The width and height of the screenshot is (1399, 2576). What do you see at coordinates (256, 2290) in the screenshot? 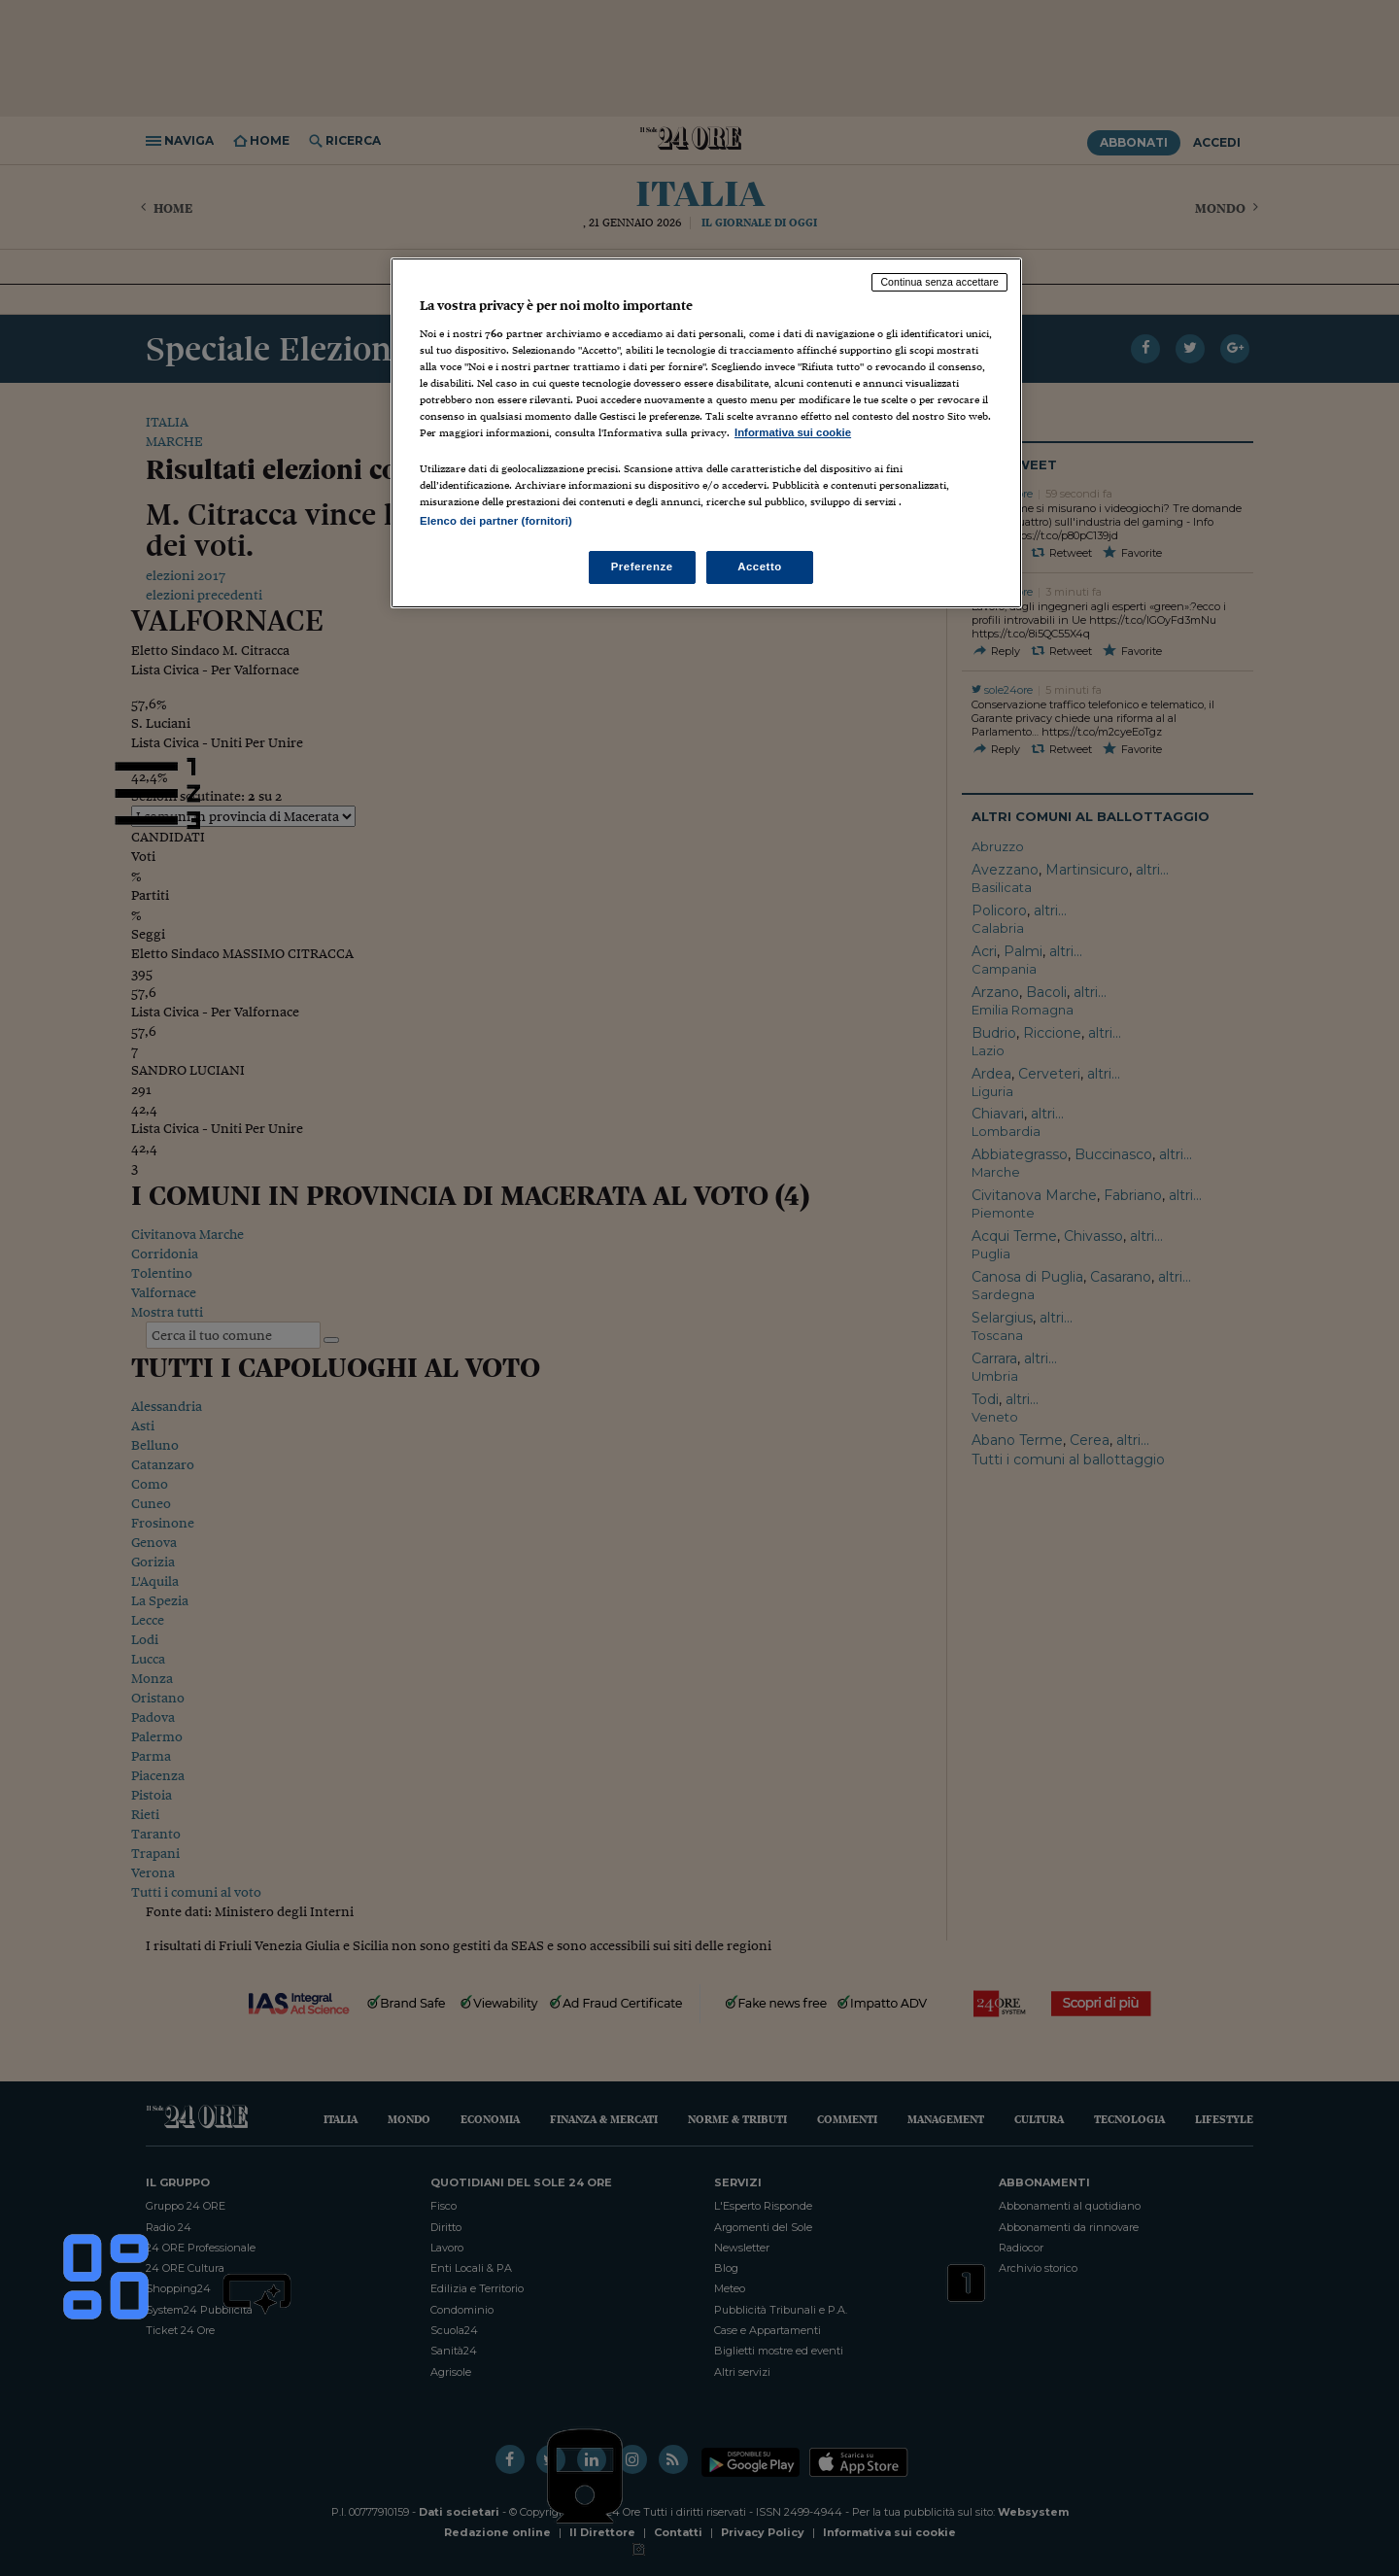
I see `add a smart action or automated button` at bounding box center [256, 2290].